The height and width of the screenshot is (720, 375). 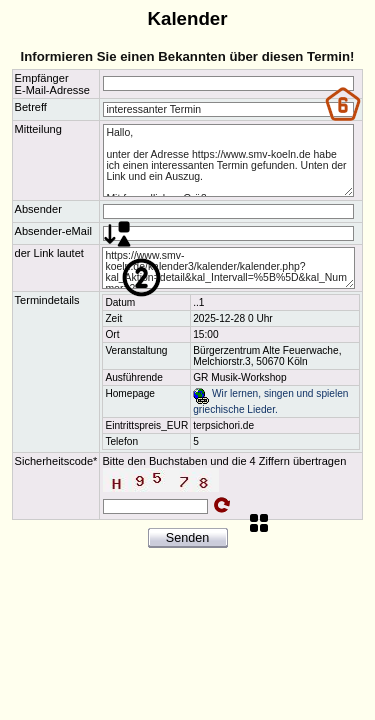 What do you see at coordinates (259, 523) in the screenshot?
I see `switch to grid view` at bounding box center [259, 523].